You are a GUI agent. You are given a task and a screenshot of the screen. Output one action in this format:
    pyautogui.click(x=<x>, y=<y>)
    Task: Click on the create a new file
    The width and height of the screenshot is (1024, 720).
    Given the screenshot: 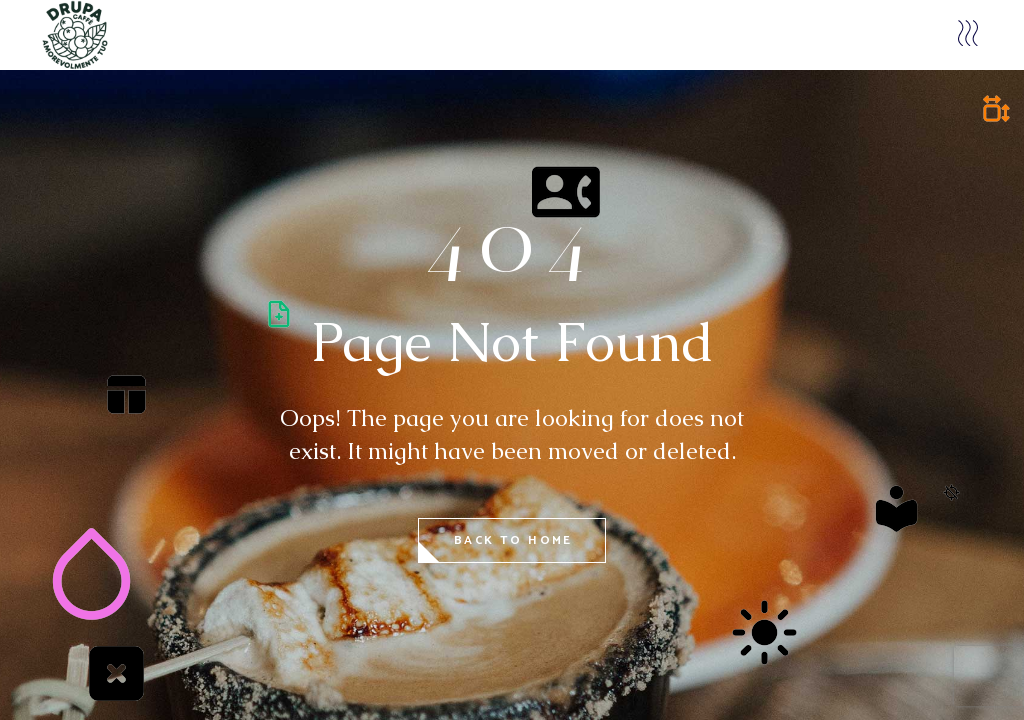 What is the action you would take?
    pyautogui.click(x=279, y=314)
    